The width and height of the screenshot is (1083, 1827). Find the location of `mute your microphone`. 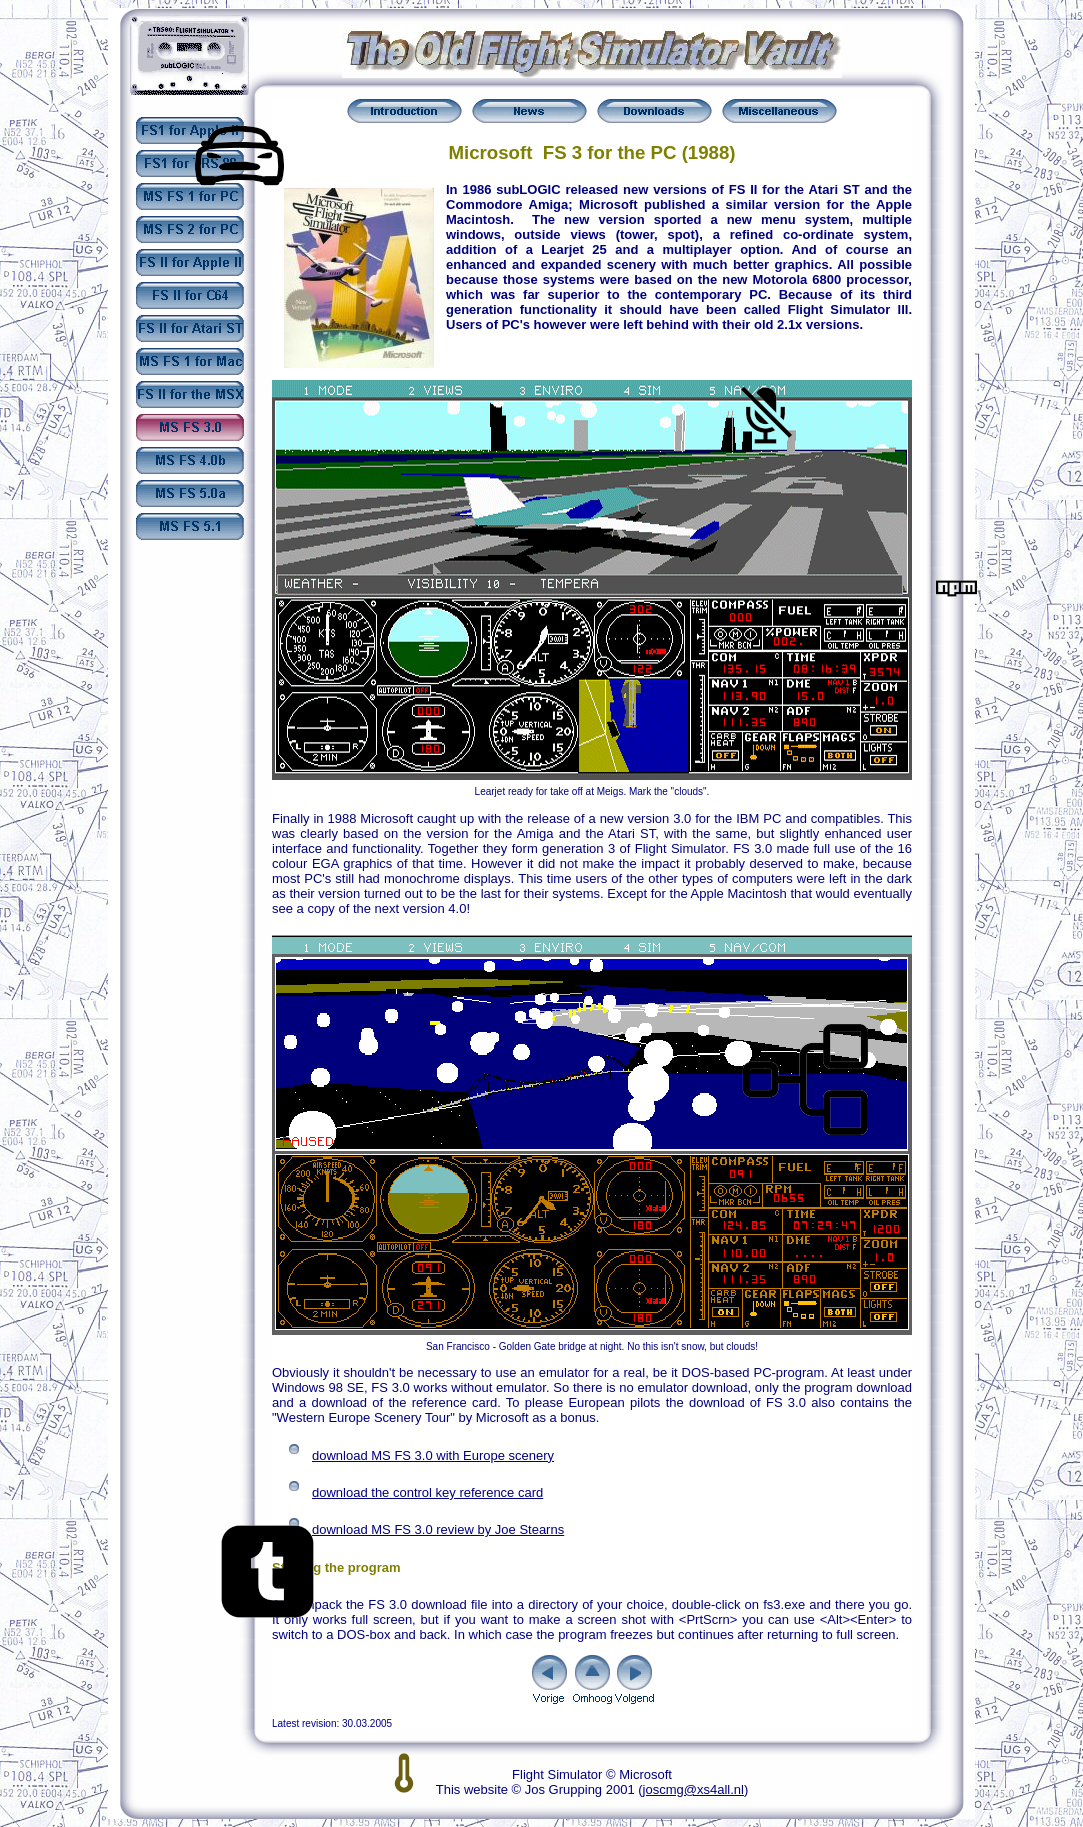

mute your microphone is located at coordinates (765, 415).